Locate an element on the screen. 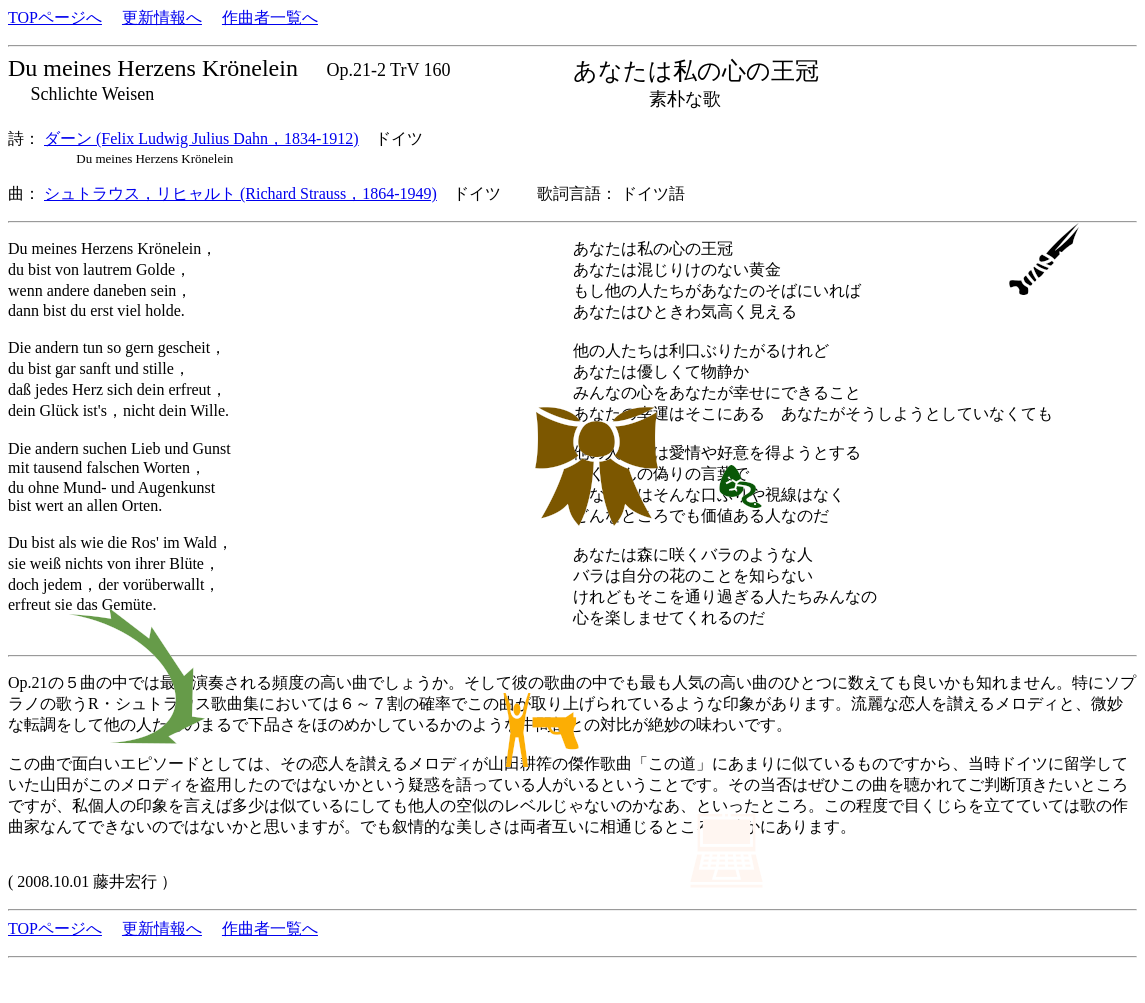 The width and height of the screenshot is (1145, 1003). equip a bone knife weapon is located at coordinates (1044, 259).